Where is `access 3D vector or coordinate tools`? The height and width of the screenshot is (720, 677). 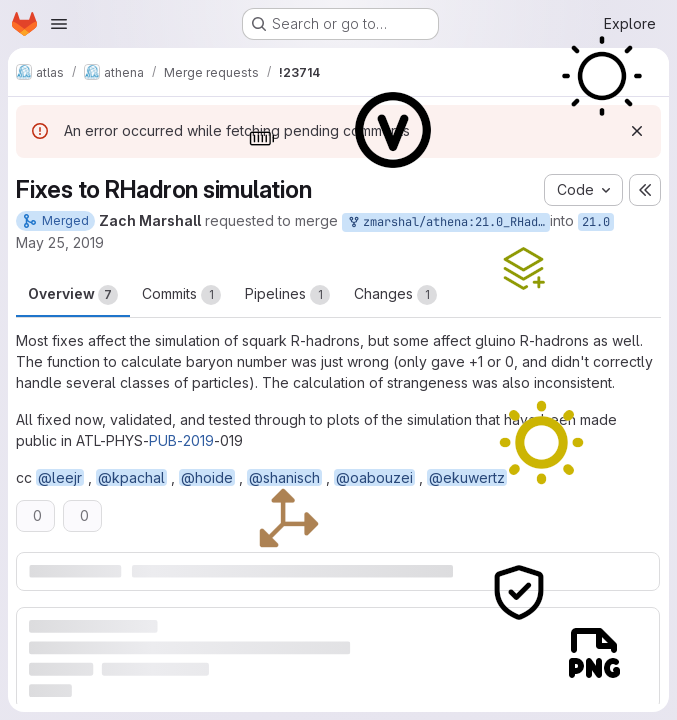
access 3D vector or coordinate tools is located at coordinates (285, 521).